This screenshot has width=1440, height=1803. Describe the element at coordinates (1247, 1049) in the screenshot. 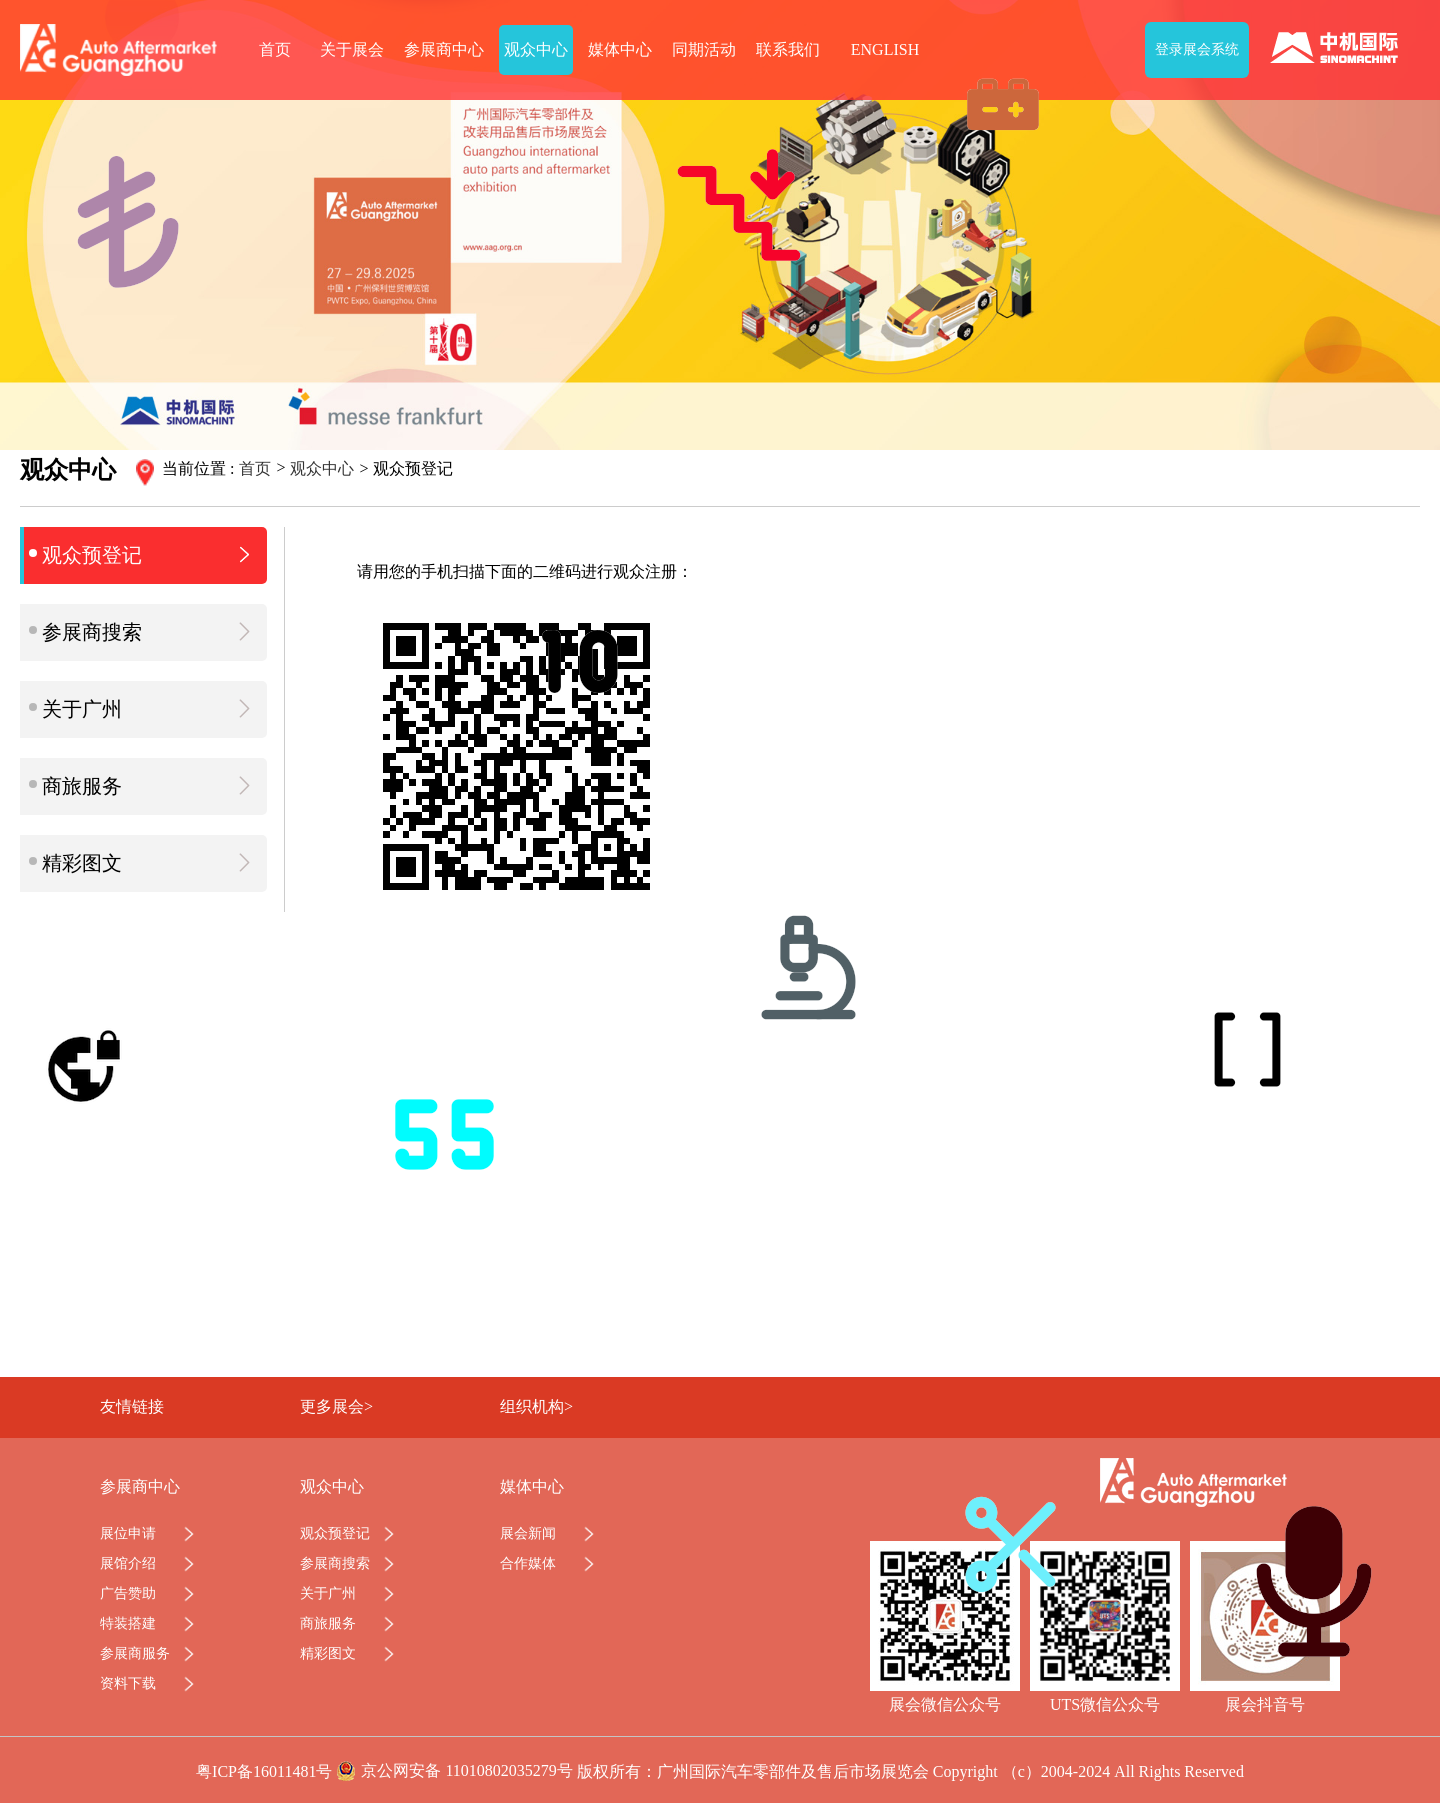

I see `insert code or text brackets` at that location.